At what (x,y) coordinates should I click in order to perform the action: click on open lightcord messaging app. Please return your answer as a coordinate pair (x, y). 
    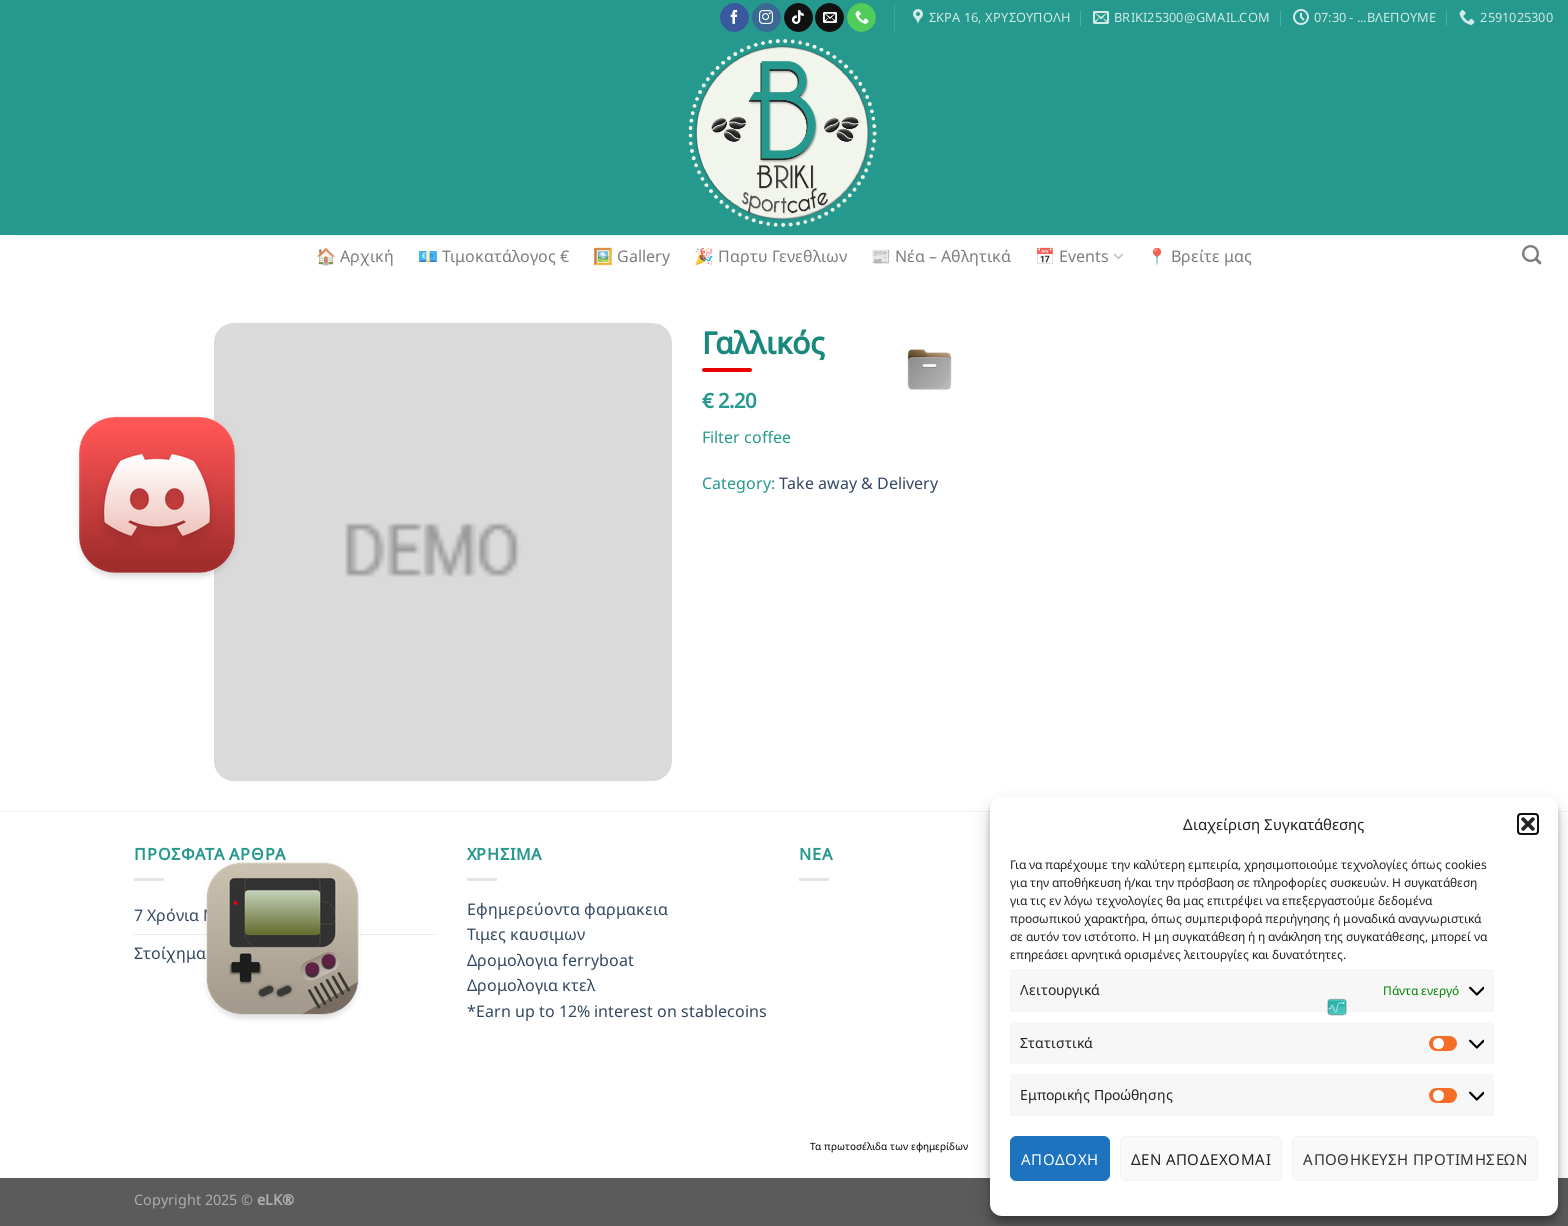
    Looking at the image, I should click on (157, 495).